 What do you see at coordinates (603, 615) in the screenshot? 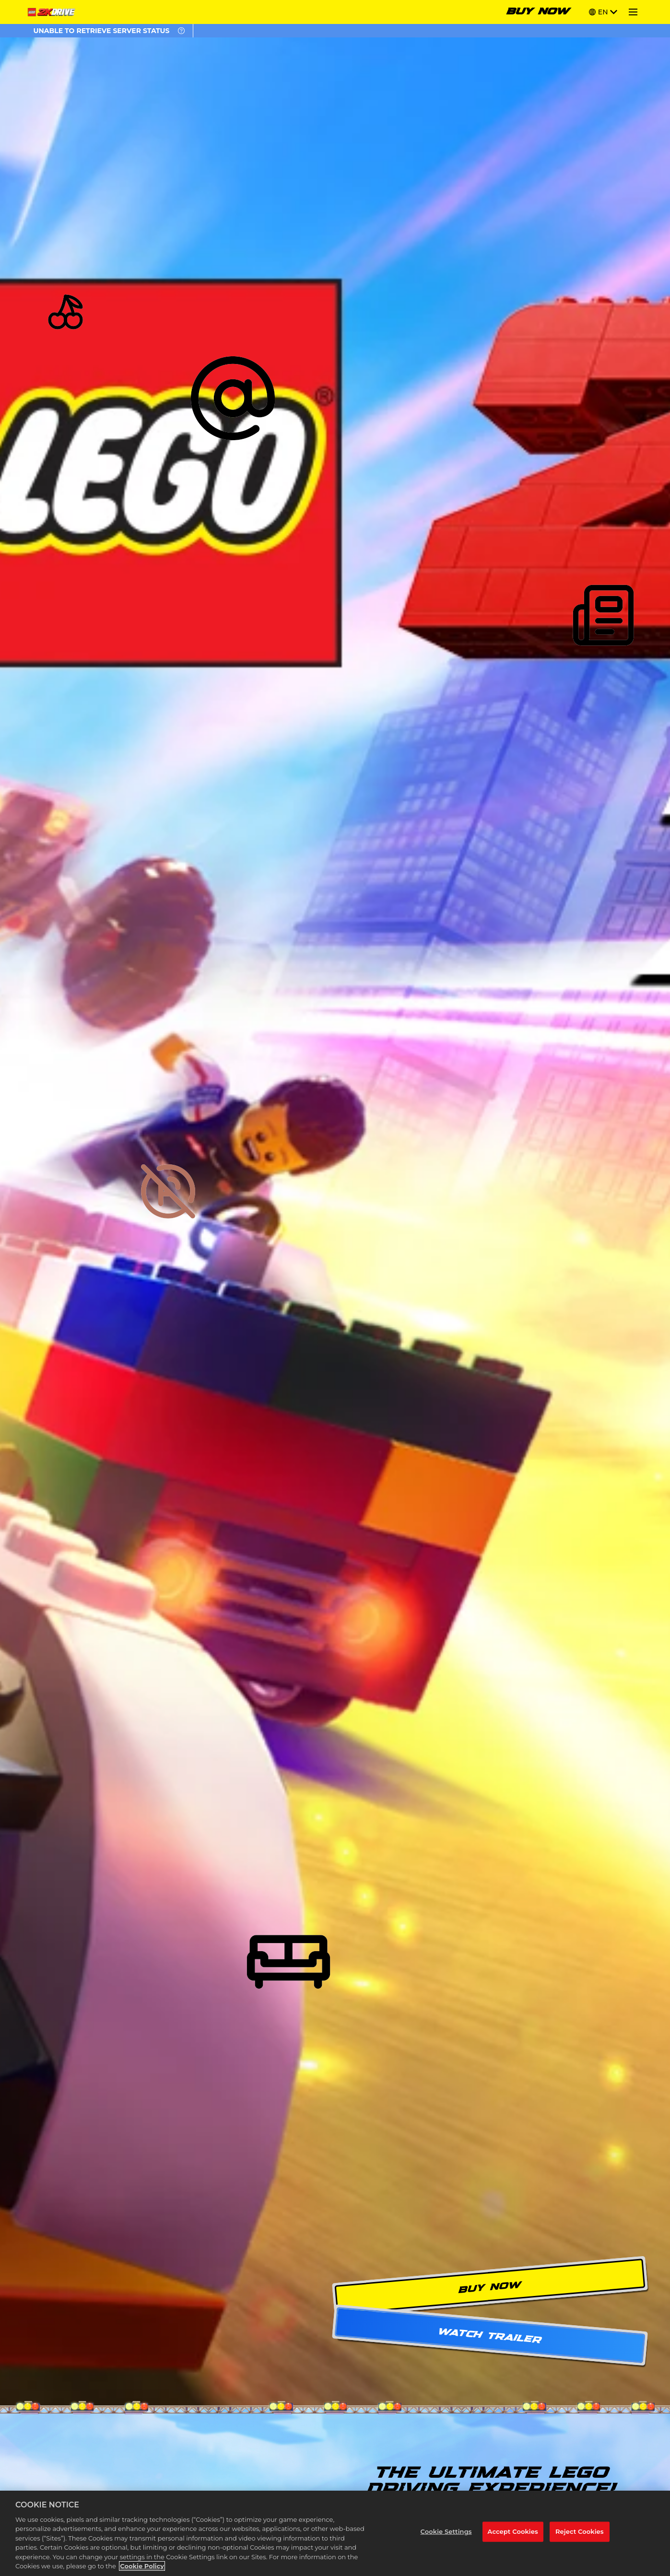
I see `view news articles or updates` at bounding box center [603, 615].